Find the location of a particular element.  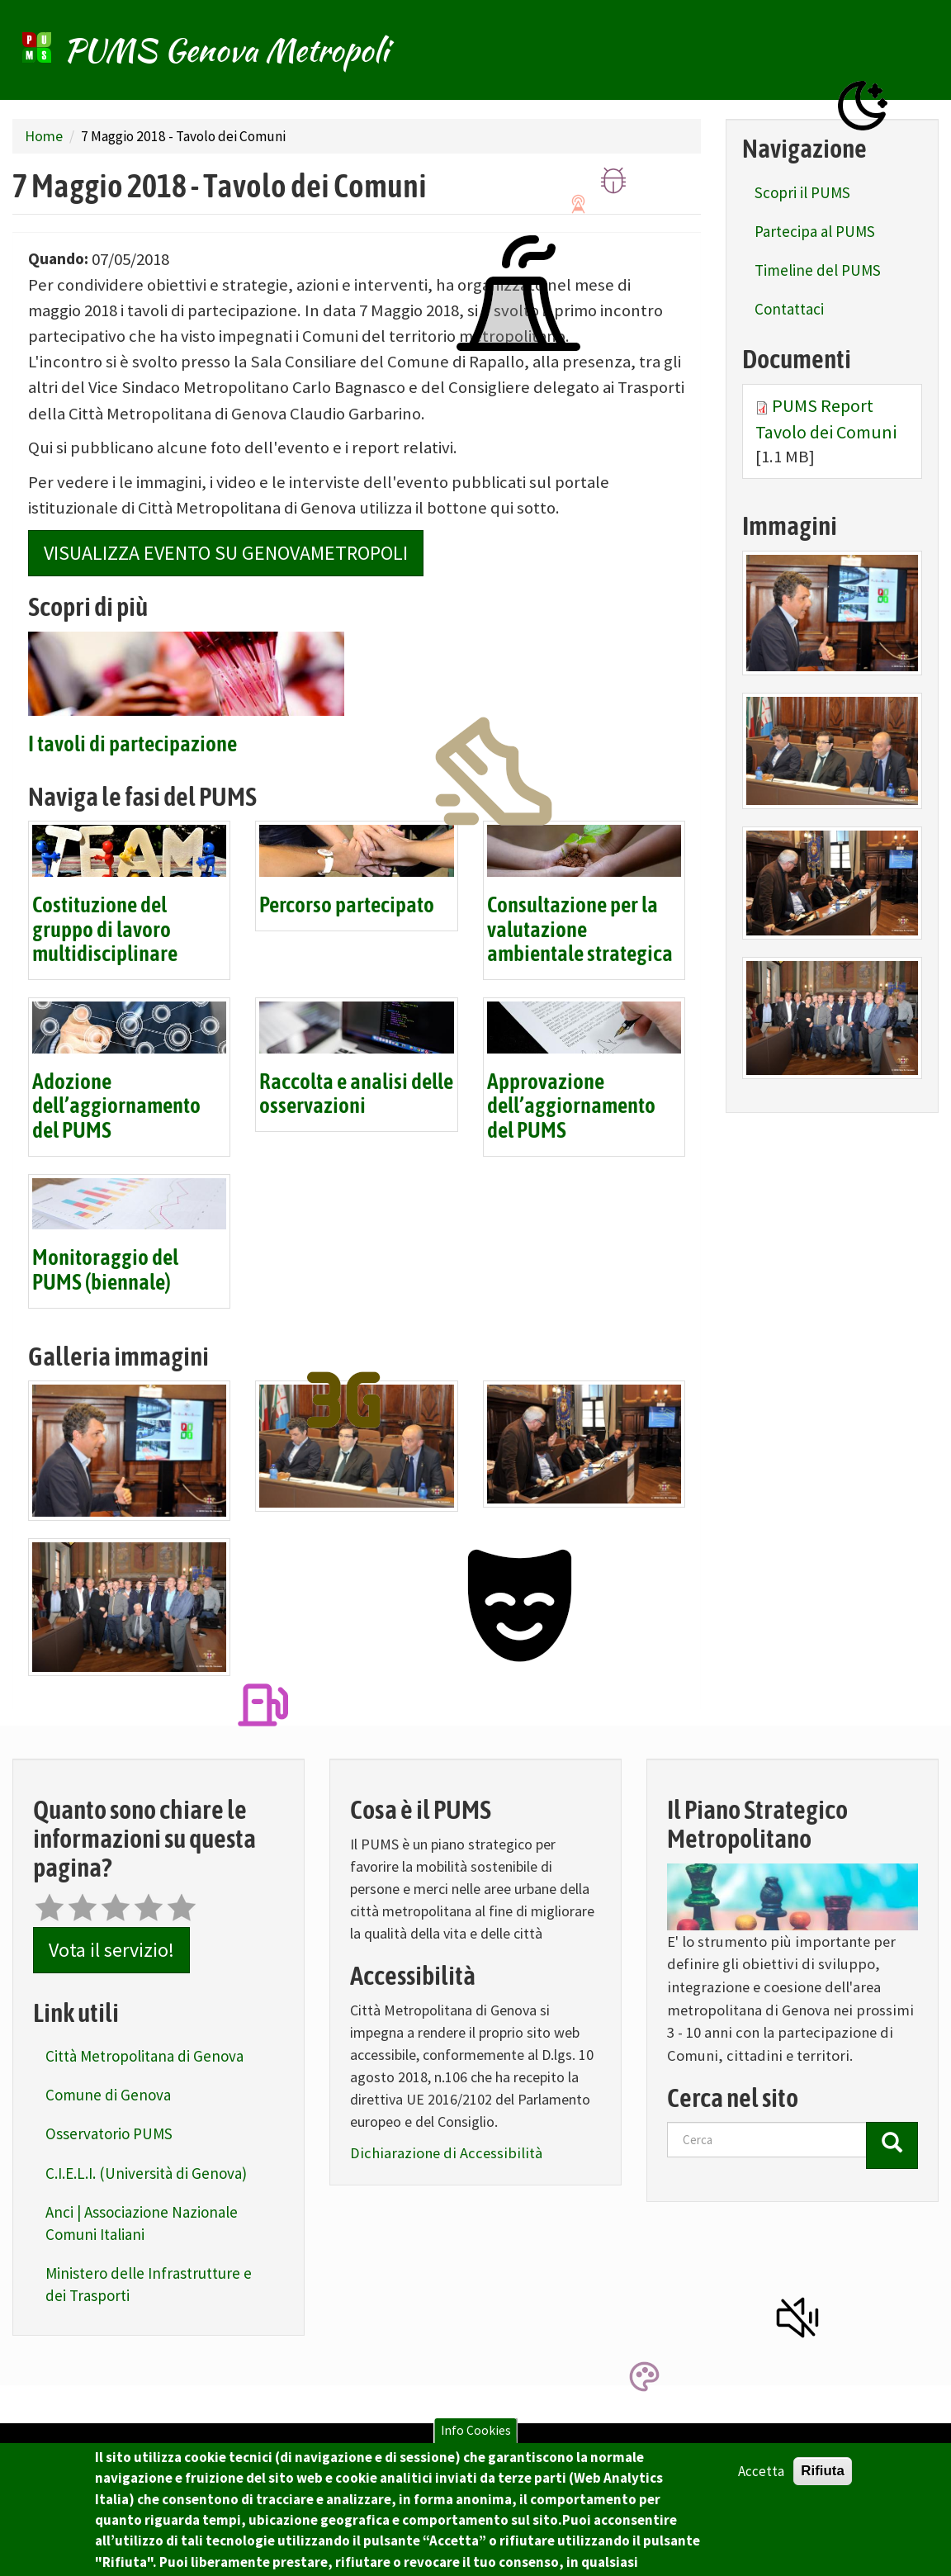

mute audio is located at coordinates (797, 2318).